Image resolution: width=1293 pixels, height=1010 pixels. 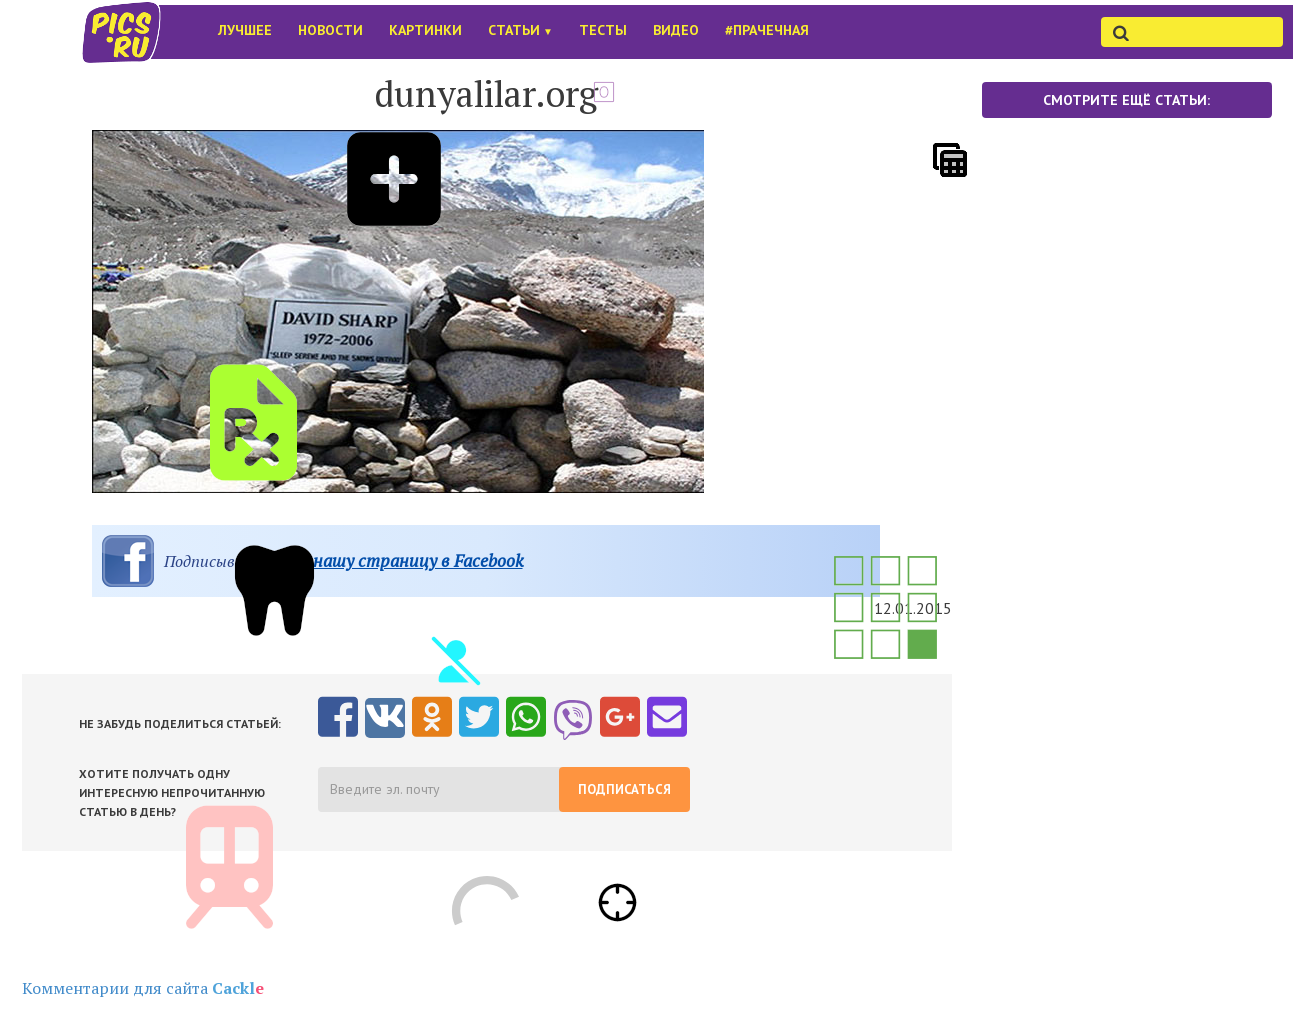 I want to click on block or remove a user, so click(x=456, y=661).